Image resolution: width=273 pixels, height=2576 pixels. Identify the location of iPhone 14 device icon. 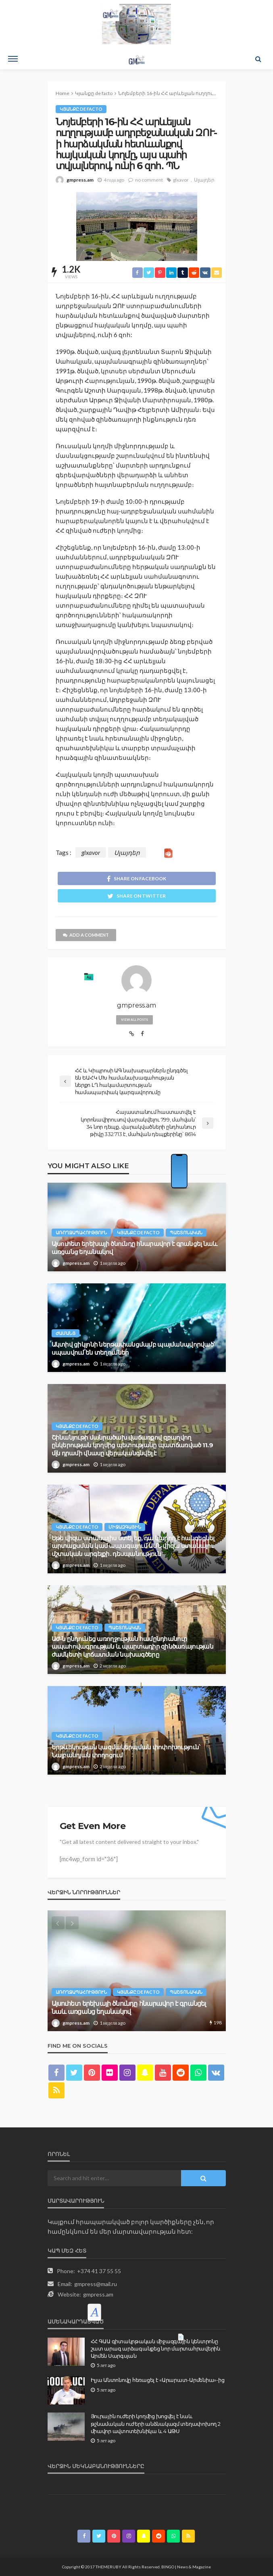
(179, 1171).